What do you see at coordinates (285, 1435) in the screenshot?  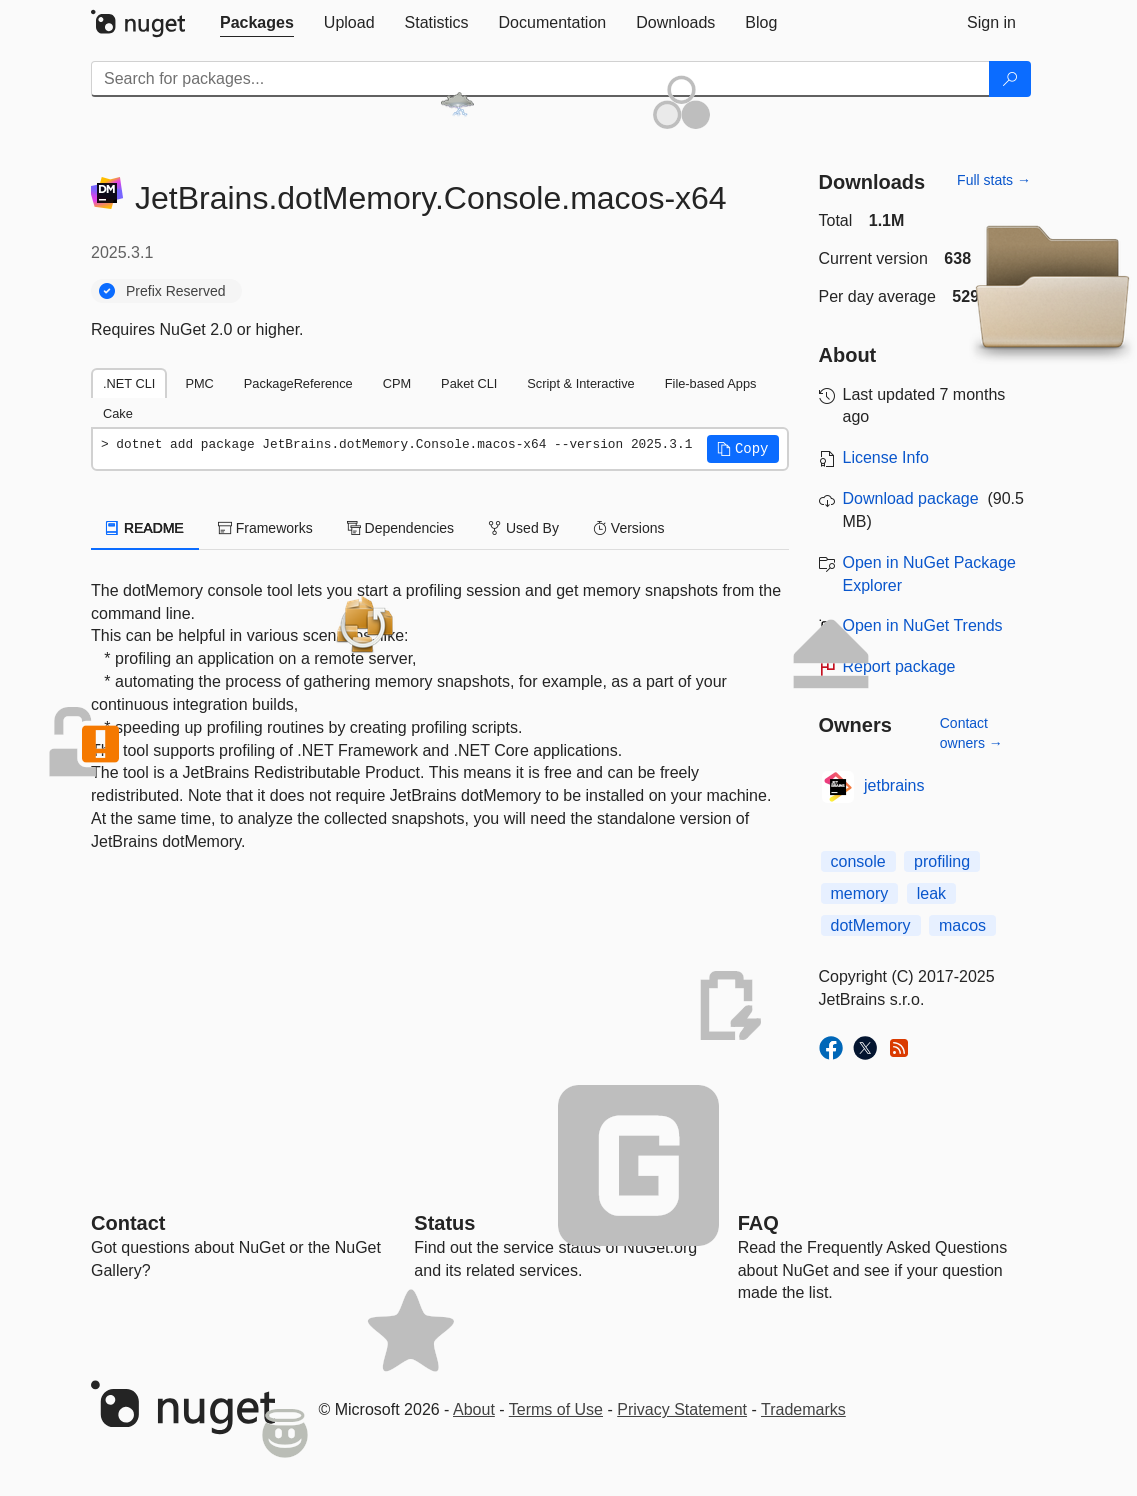 I see `insert angel or innocent emoji in chat` at bounding box center [285, 1435].